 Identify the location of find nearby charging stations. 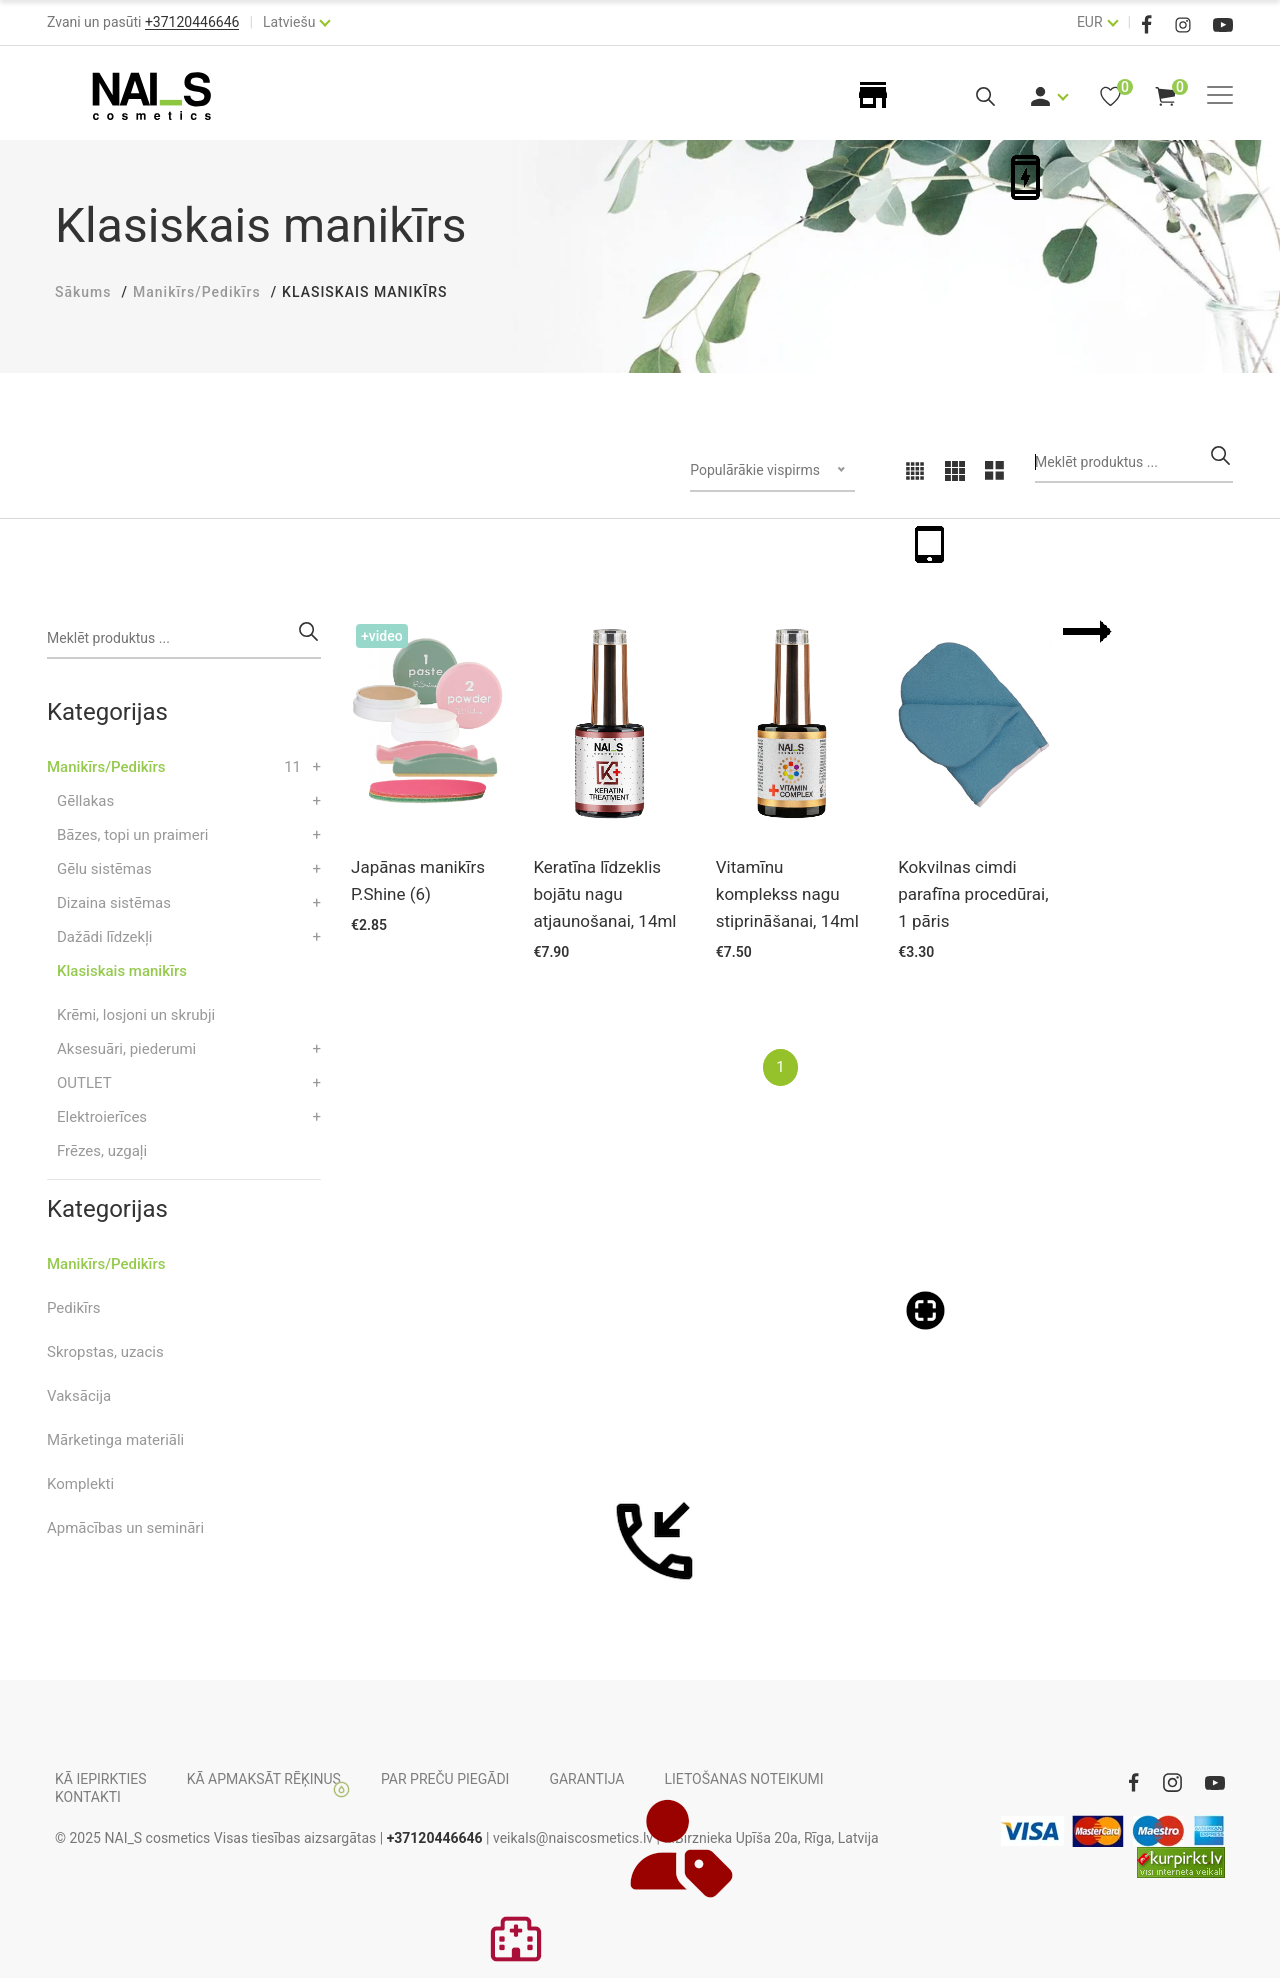
(1025, 177).